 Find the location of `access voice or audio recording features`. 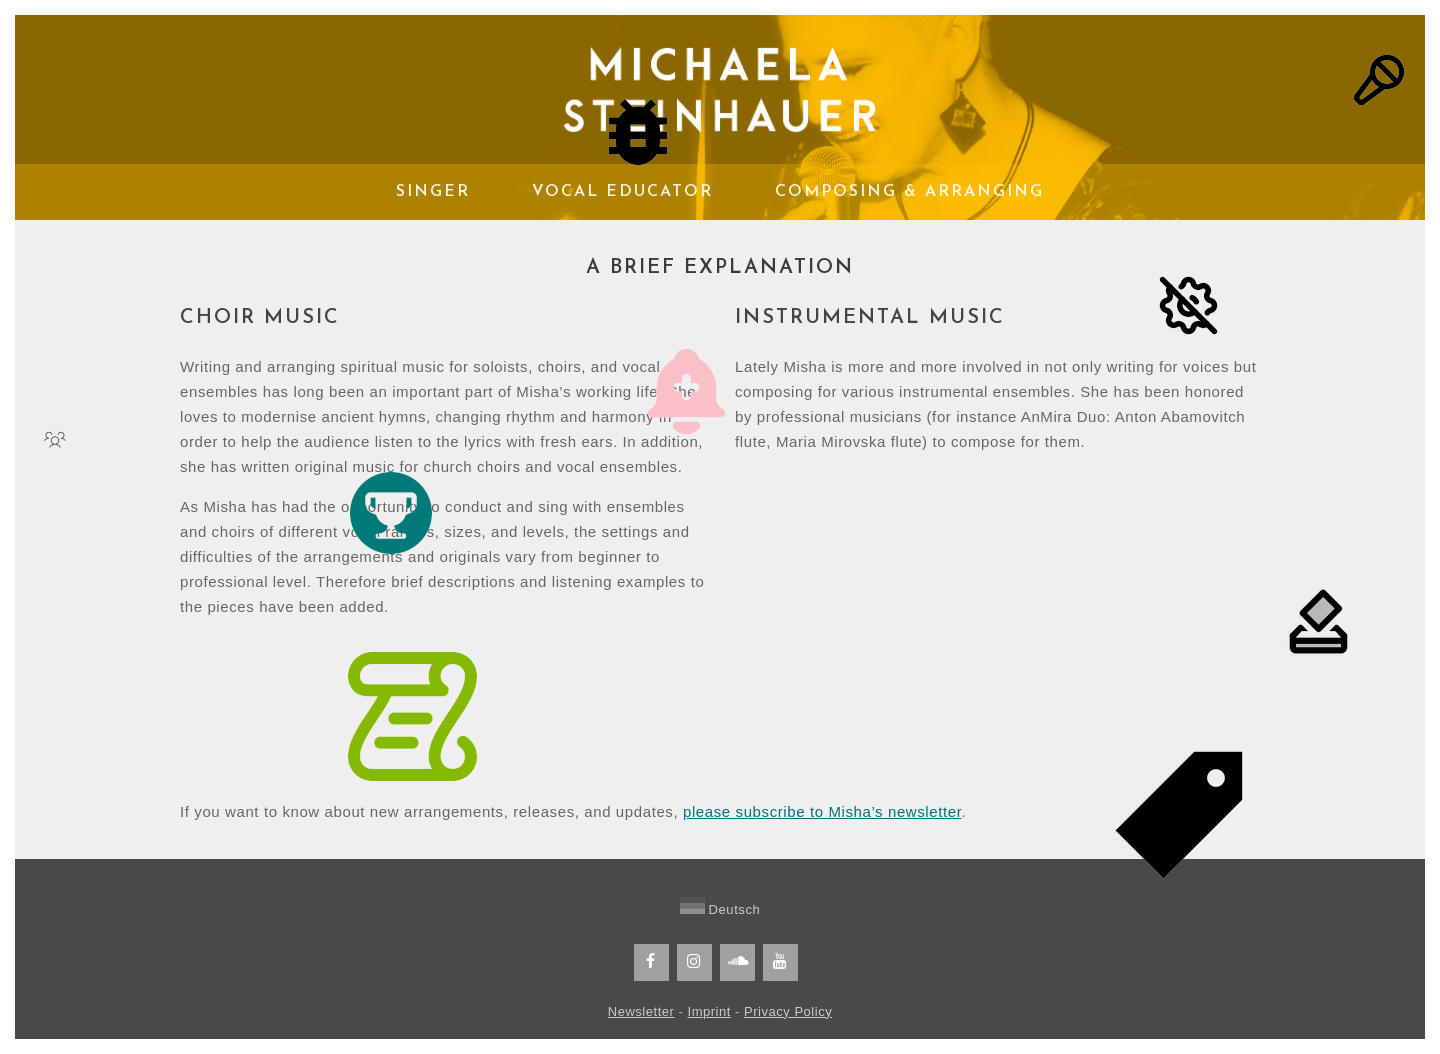

access voice or audio recording features is located at coordinates (1378, 81).